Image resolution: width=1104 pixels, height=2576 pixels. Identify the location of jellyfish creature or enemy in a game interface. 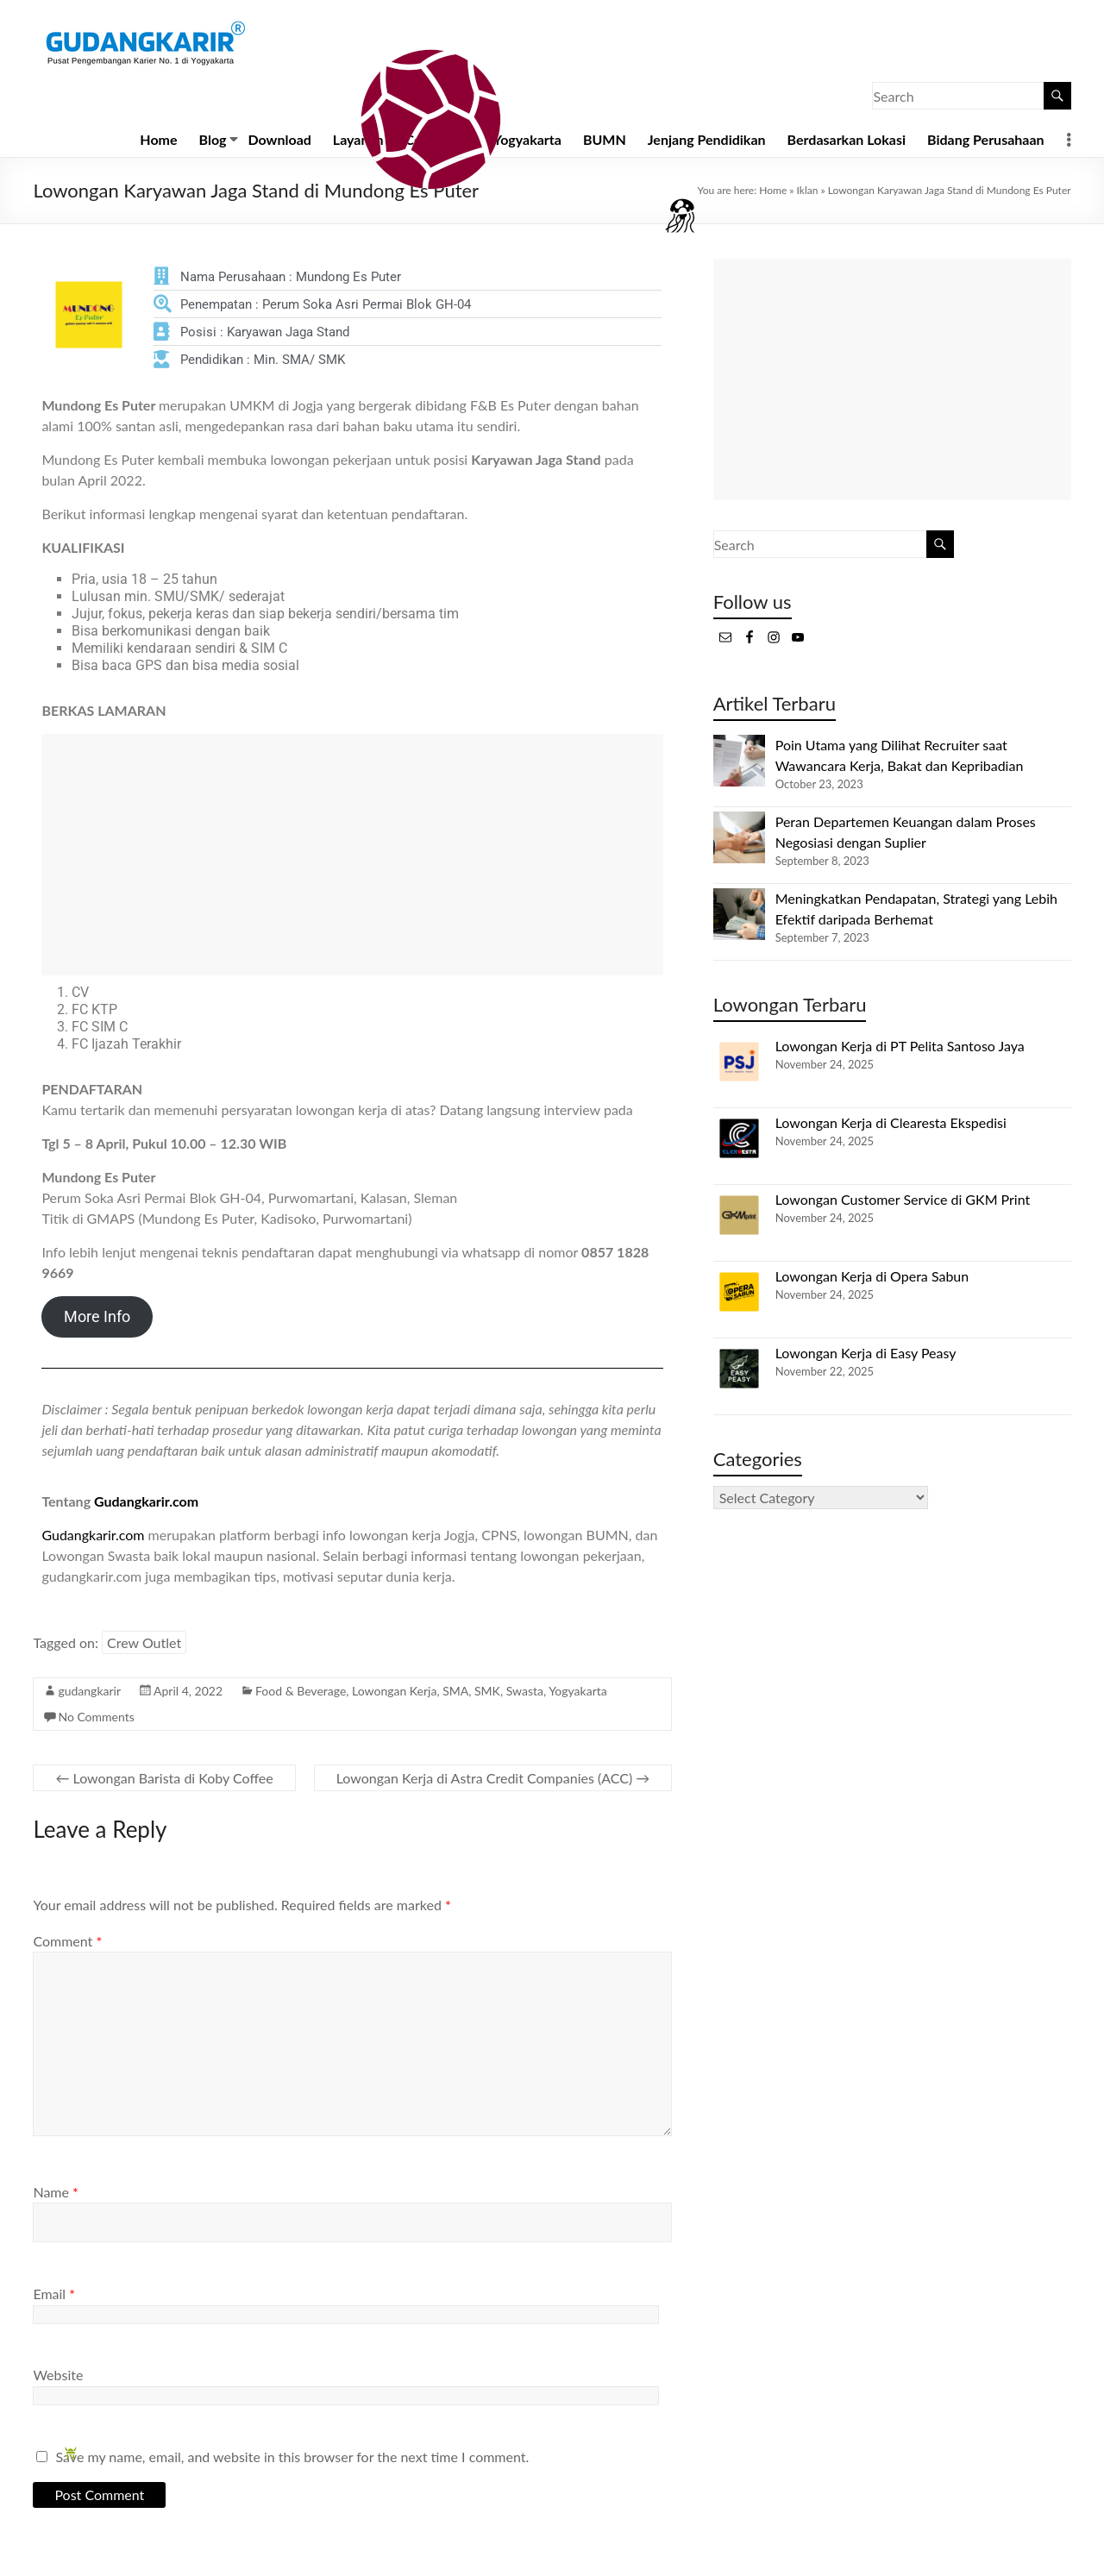
(682, 216).